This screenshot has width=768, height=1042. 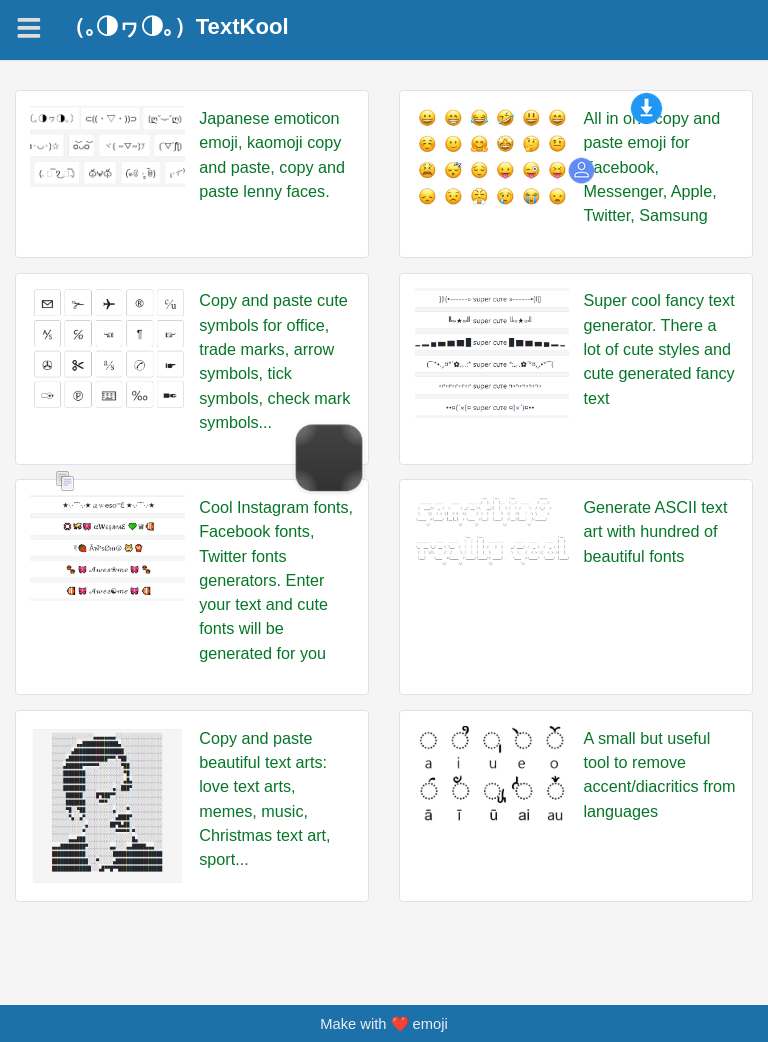 I want to click on copy selected content to clipboard, so click(x=65, y=481).